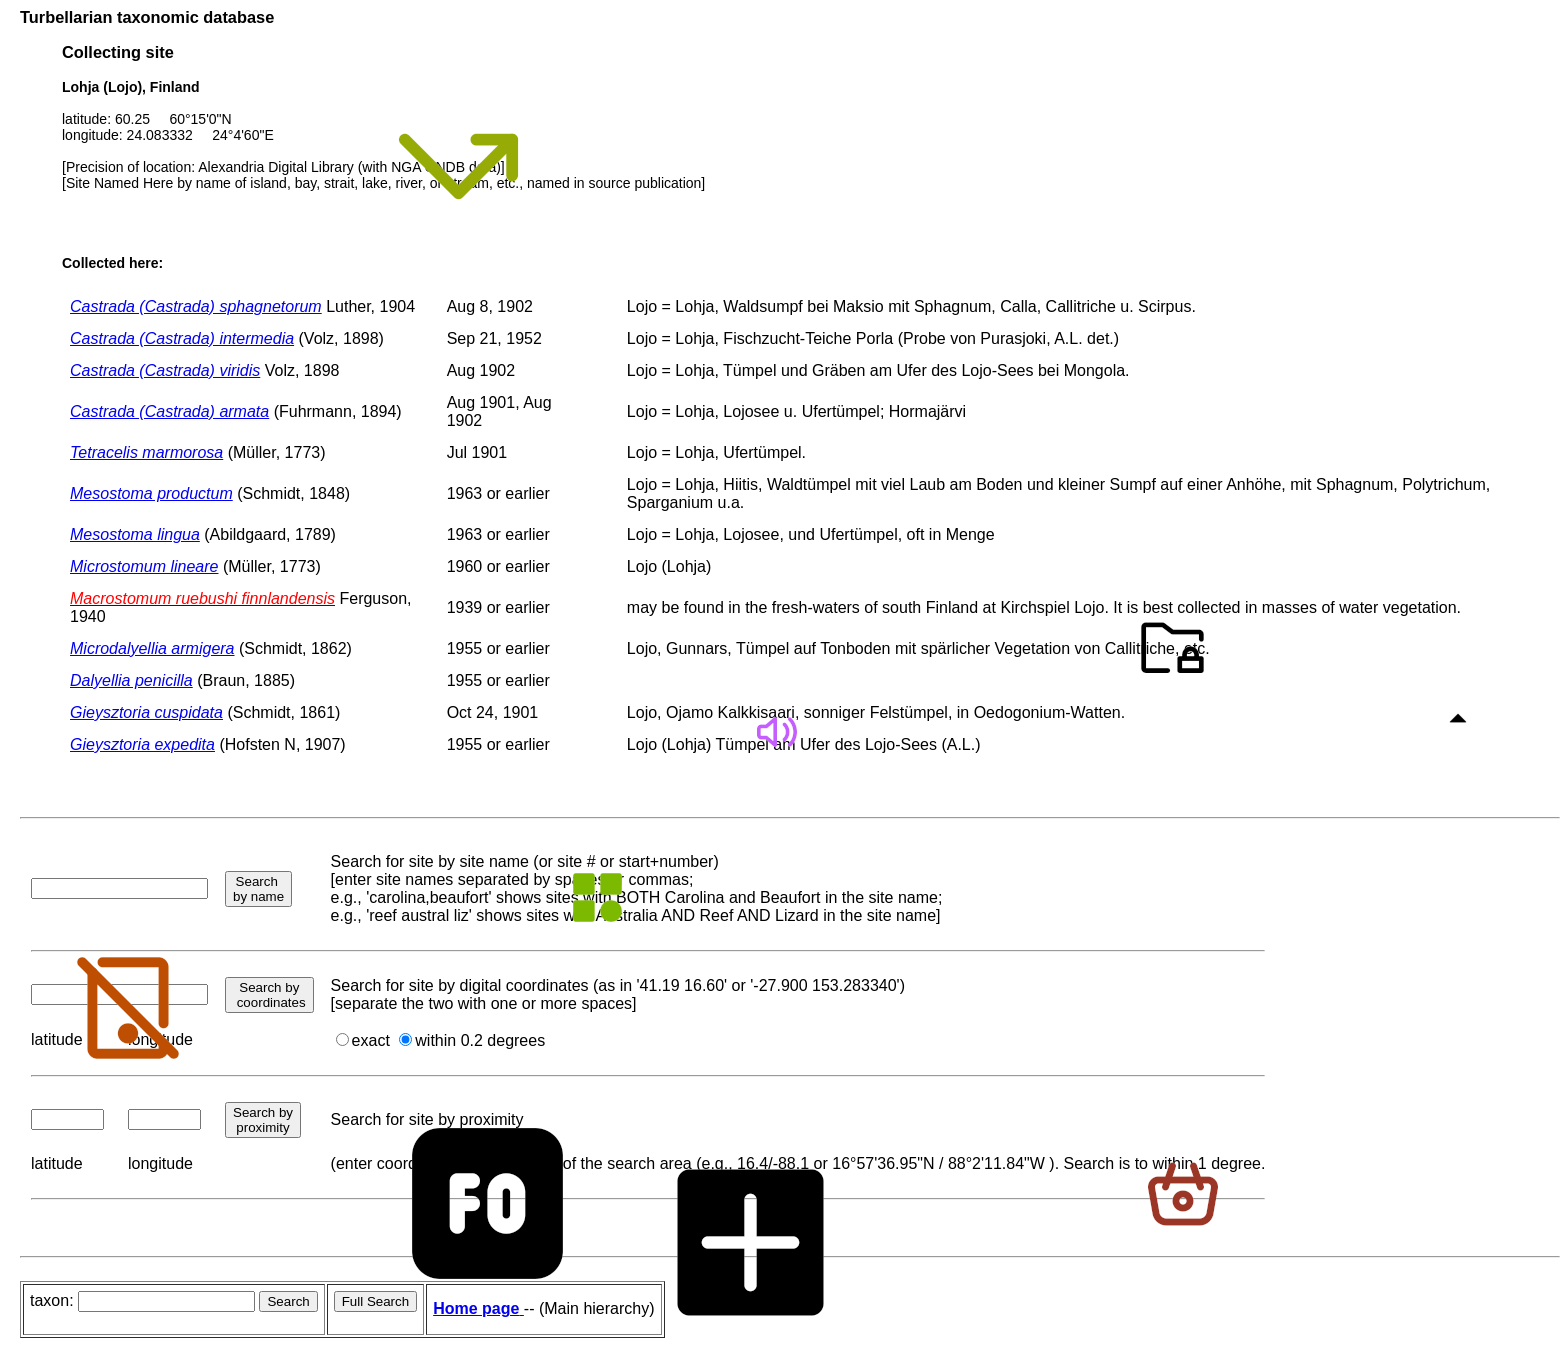 This screenshot has height=1370, width=1568. Describe the element at coordinates (458, 163) in the screenshot. I see `reply to a message or thread` at that location.